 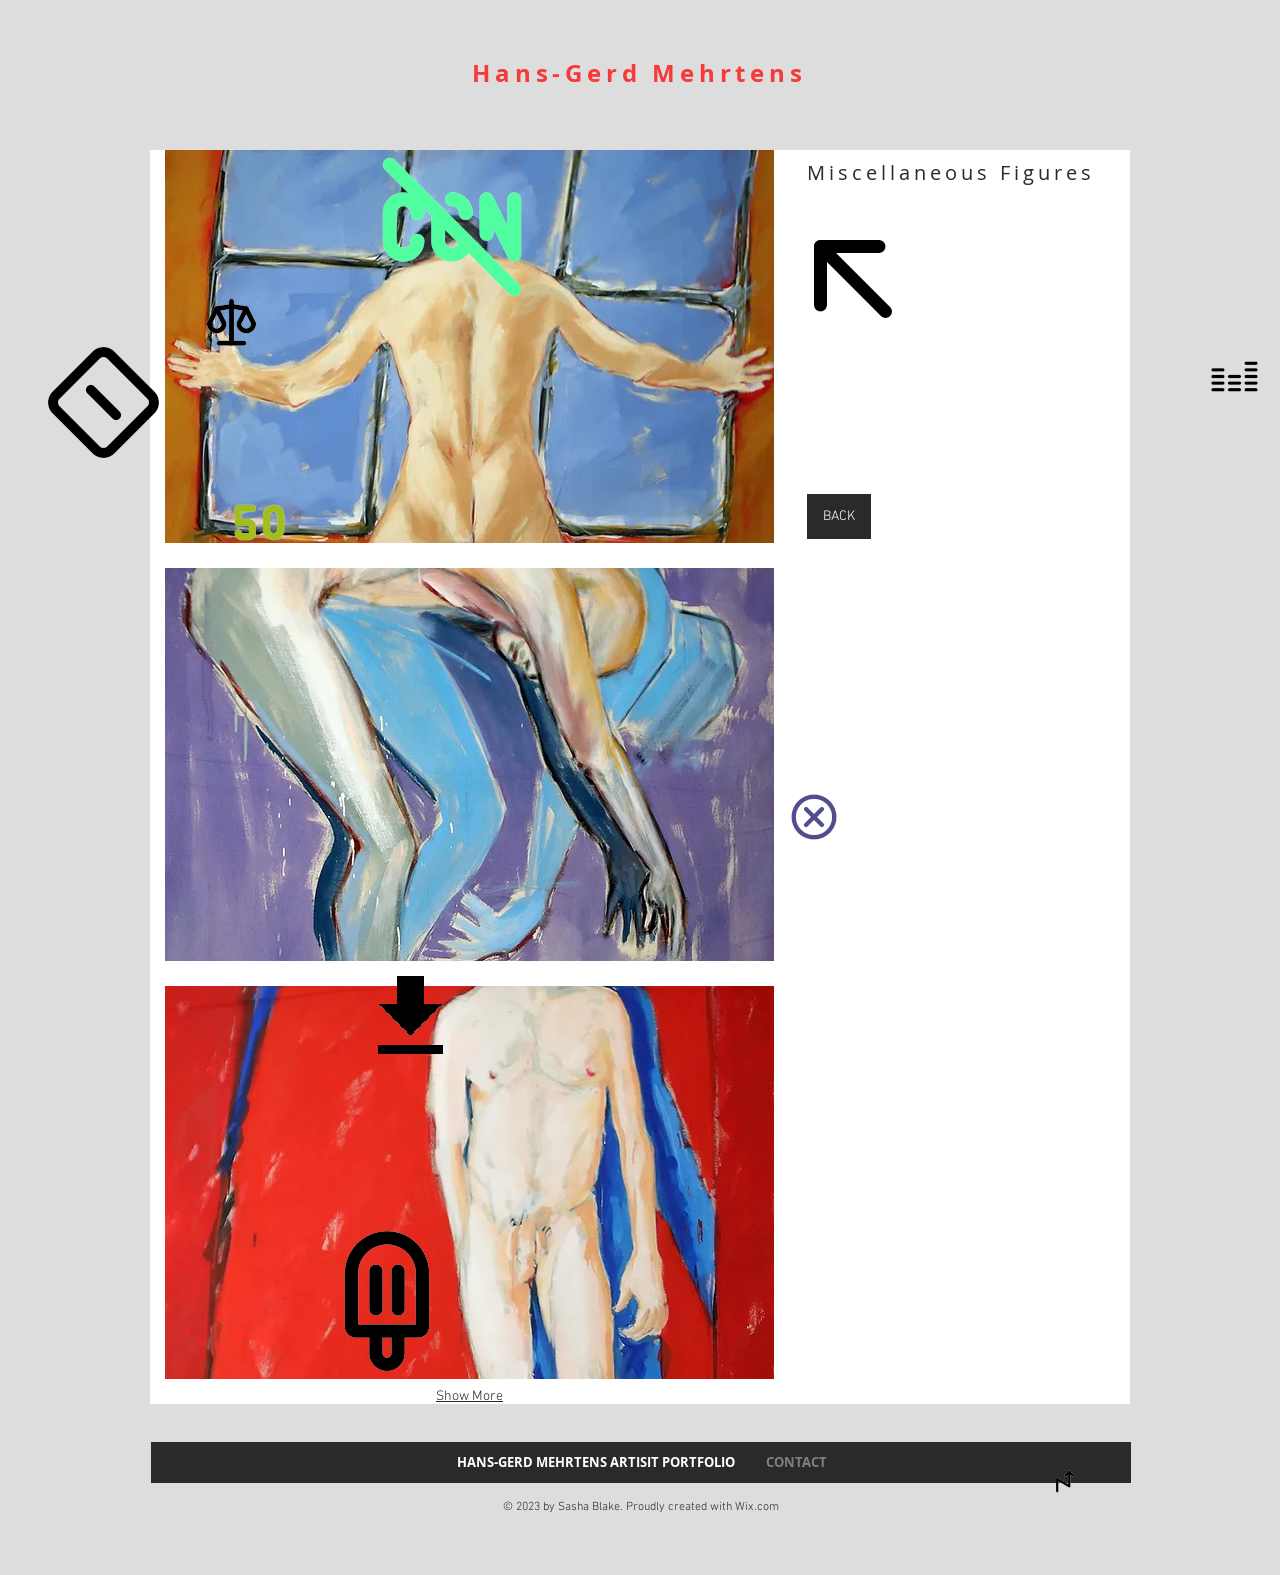 I want to click on adjust audio equalizer settings, so click(x=1234, y=376).